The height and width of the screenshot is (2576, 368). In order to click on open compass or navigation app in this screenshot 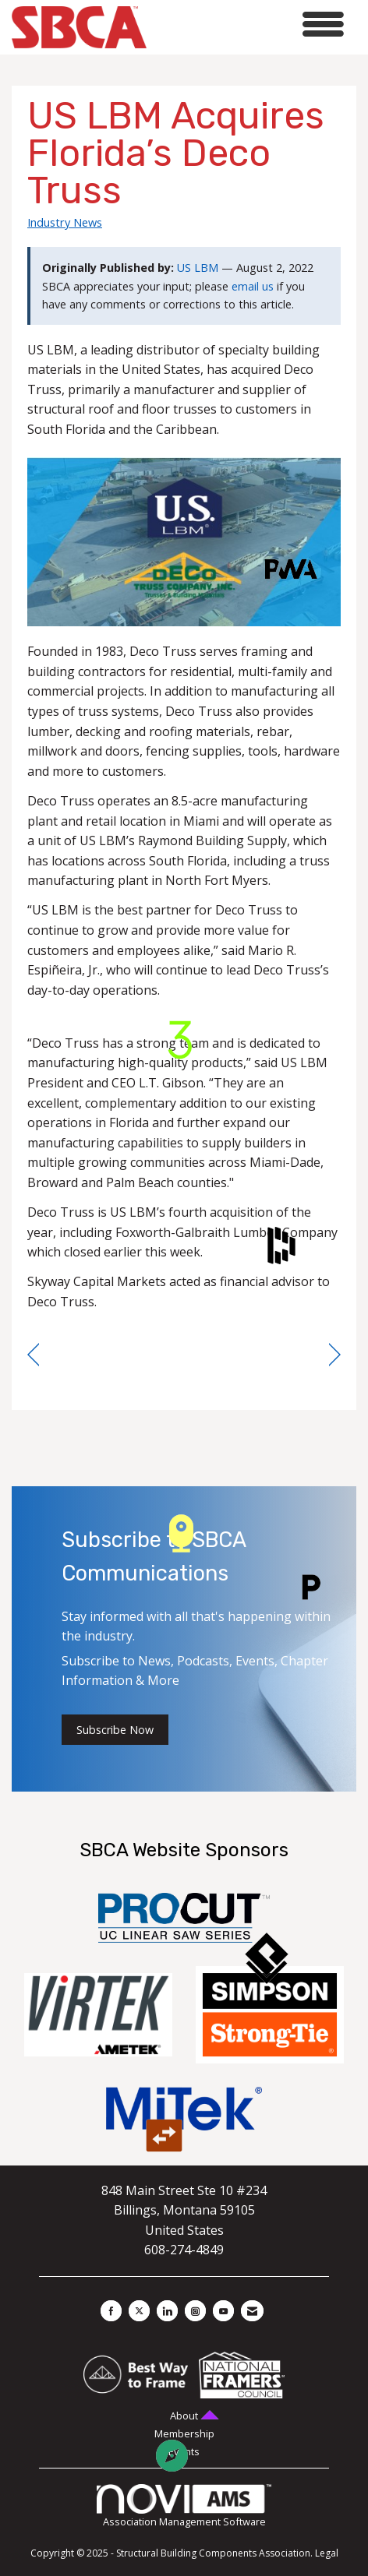, I will do `click(172, 2455)`.